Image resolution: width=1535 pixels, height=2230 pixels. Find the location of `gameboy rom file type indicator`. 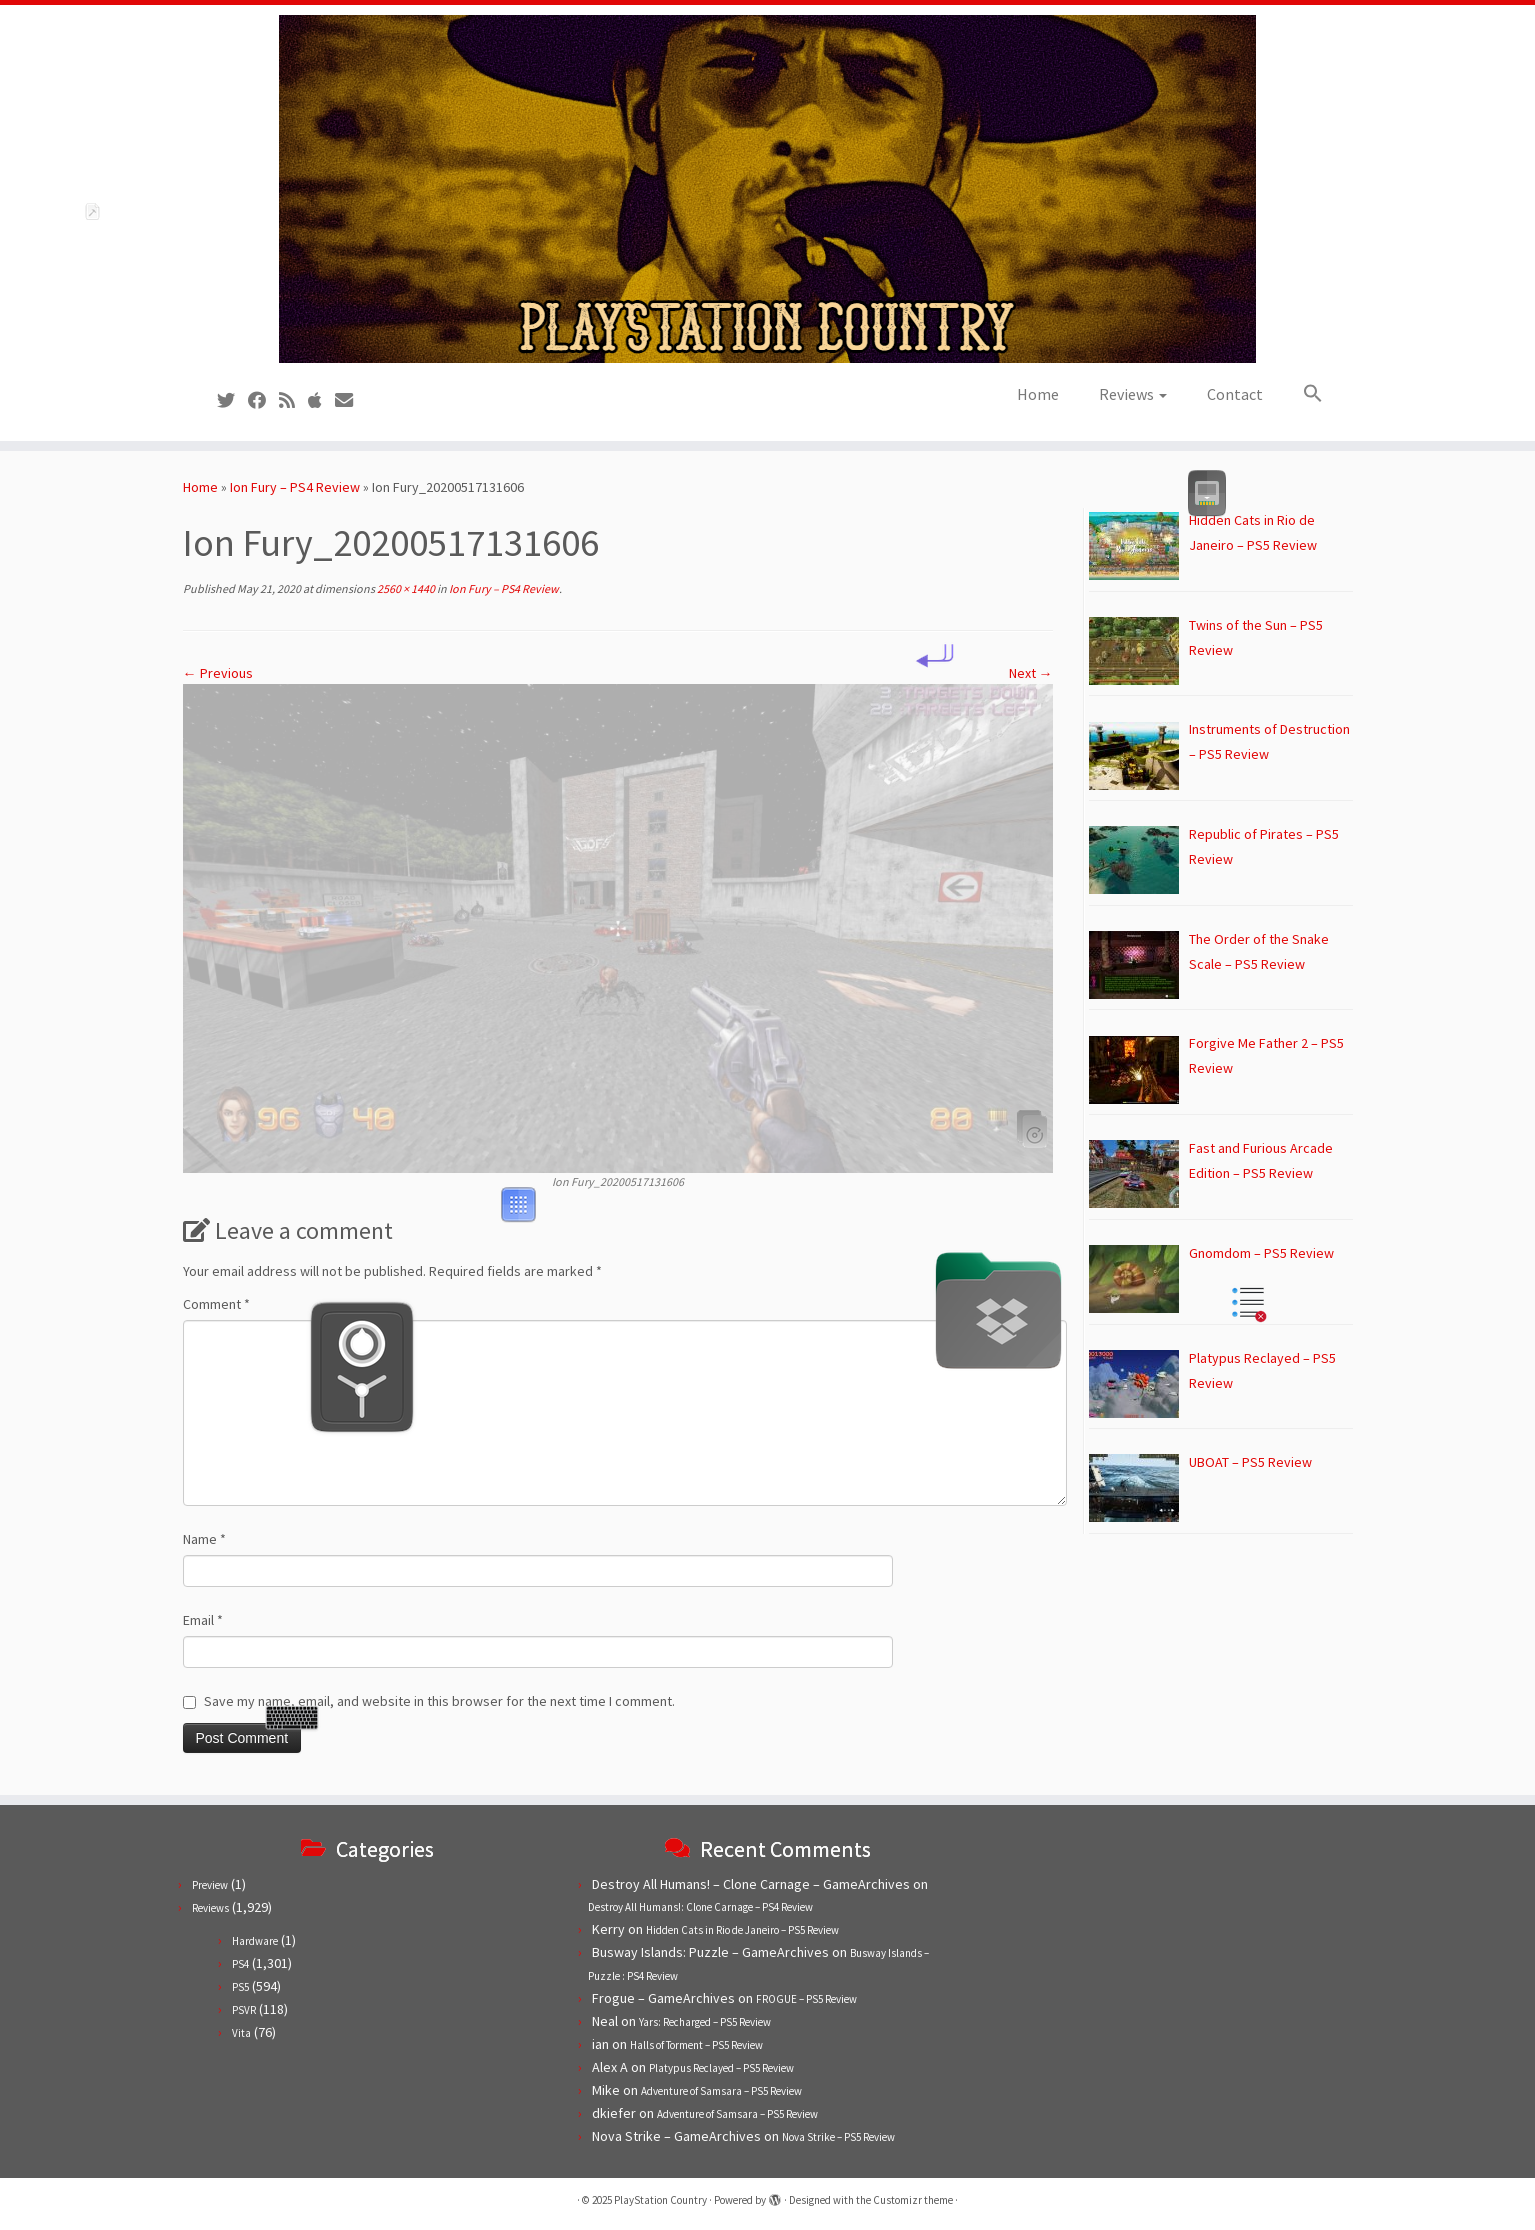

gameboy rom file type indicator is located at coordinates (1207, 493).